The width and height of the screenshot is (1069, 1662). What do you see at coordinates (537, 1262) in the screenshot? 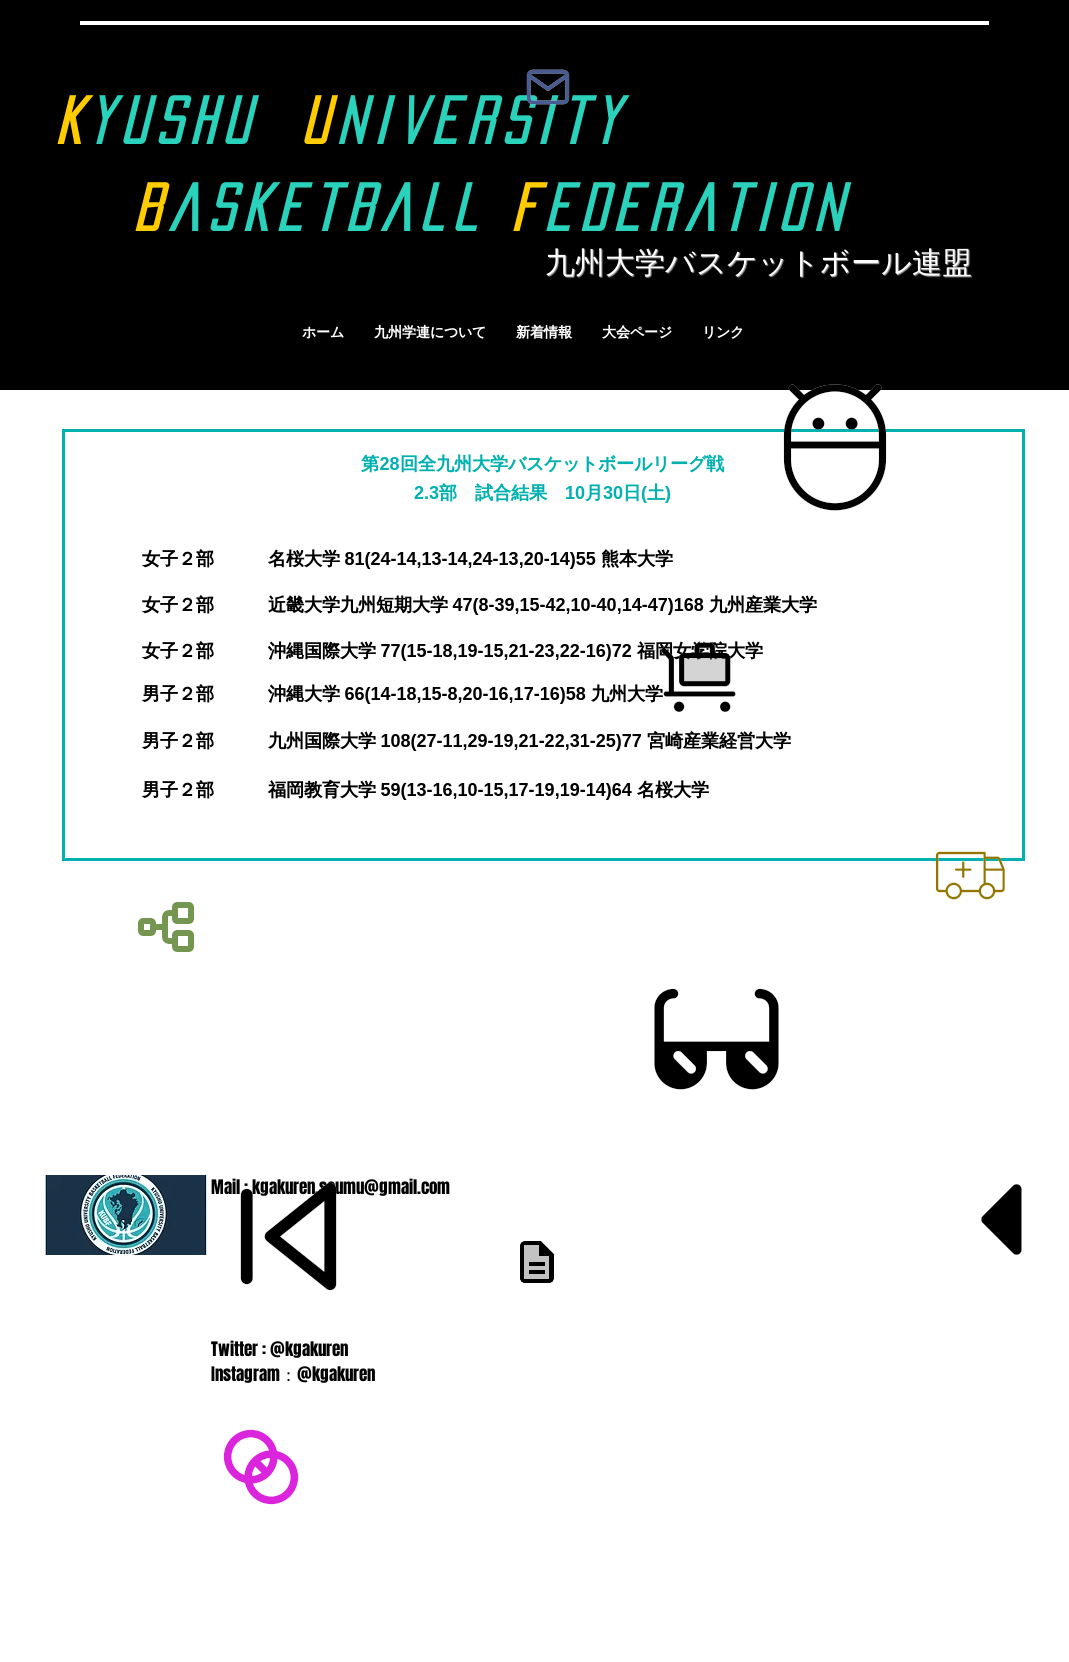
I see `view document details` at bounding box center [537, 1262].